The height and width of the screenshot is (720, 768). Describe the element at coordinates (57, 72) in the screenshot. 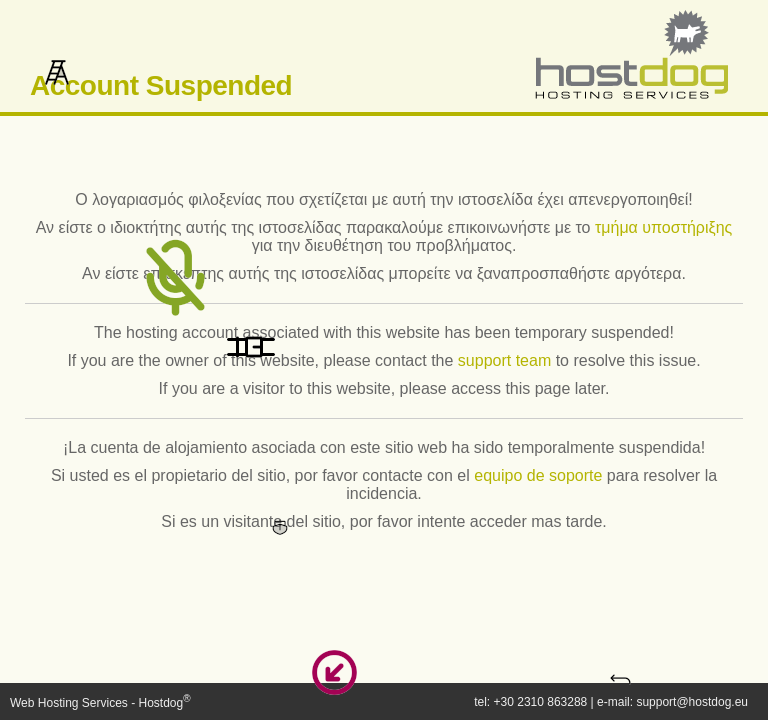

I see `access tools or equipment section` at that location.